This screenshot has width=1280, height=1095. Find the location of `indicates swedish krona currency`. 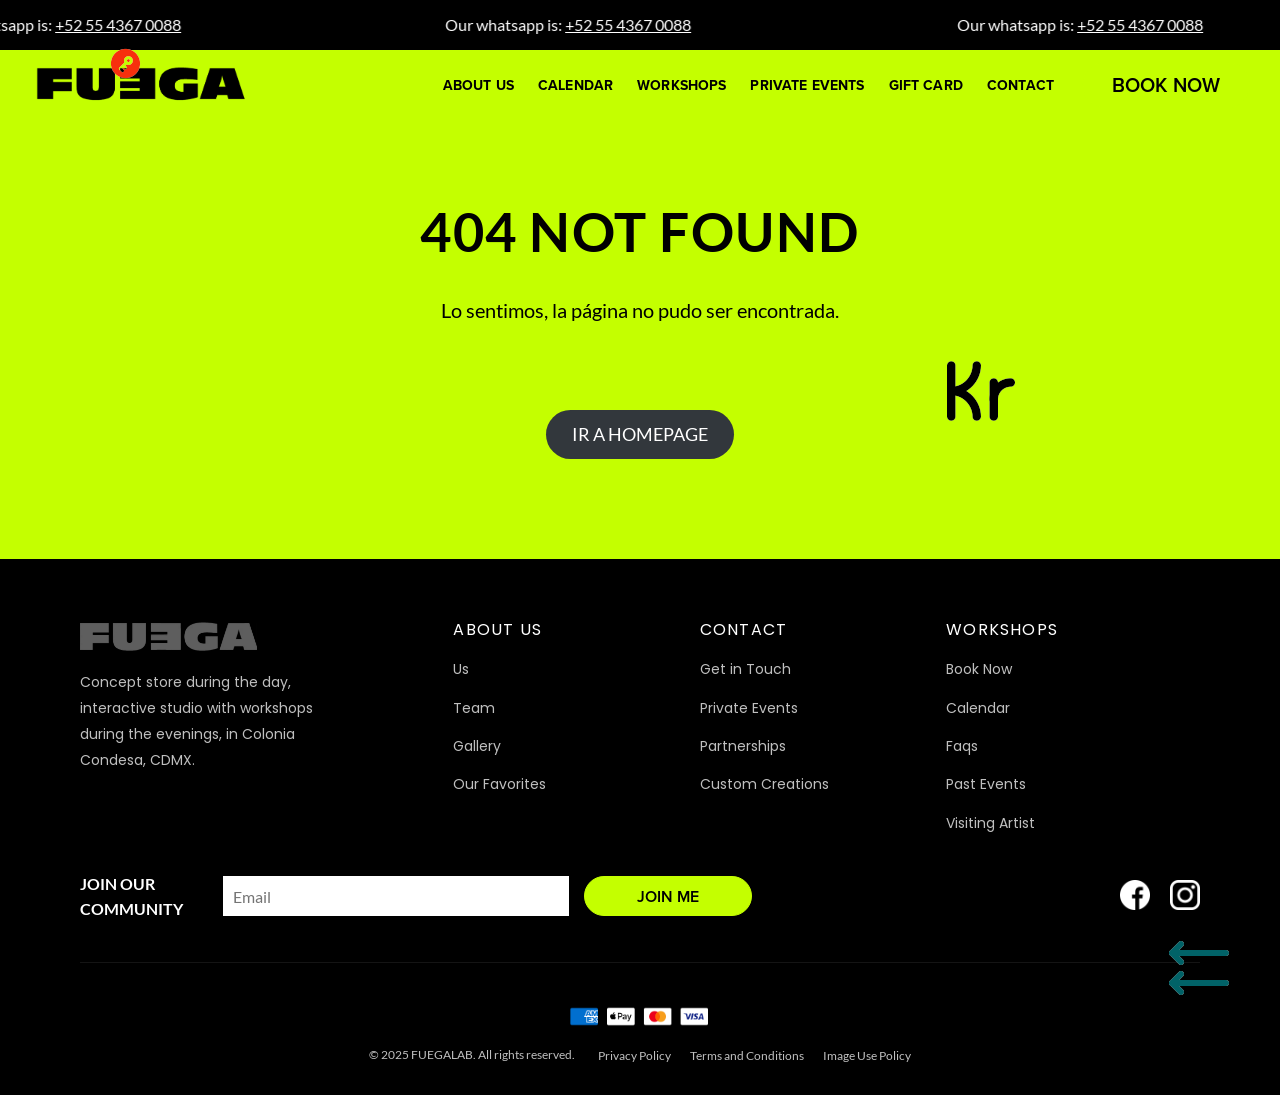

indicates swedish krona currency is located at coordinates (981, 391).